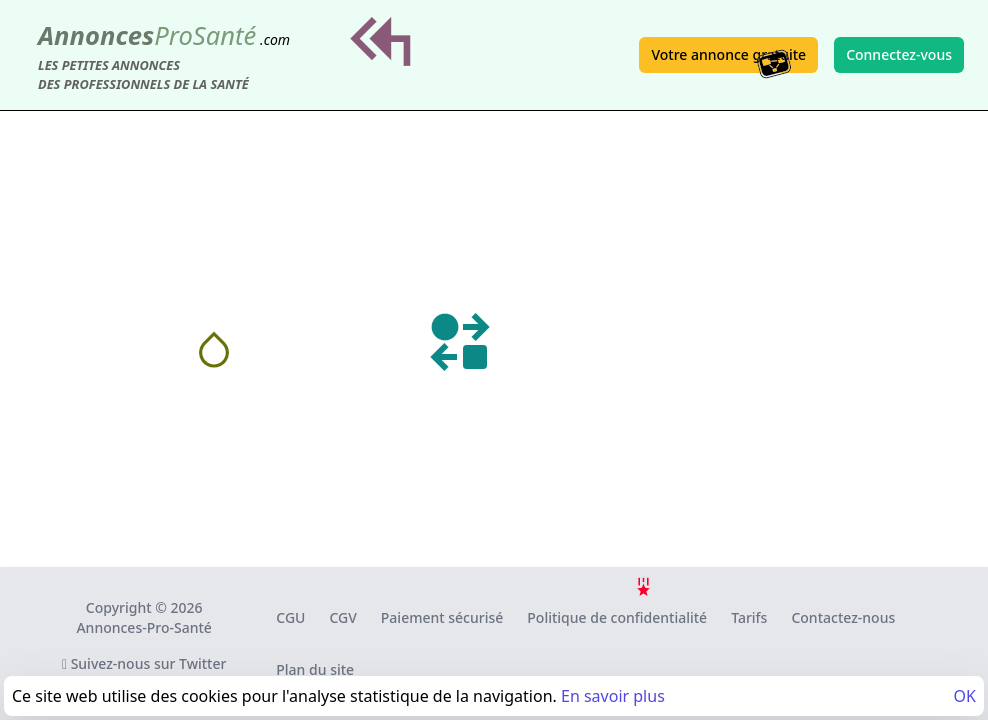  What do you see at coordinates (460, 342) in the screenshot?
I see `swap or exchange between two items` at bounding box center [460, 342].